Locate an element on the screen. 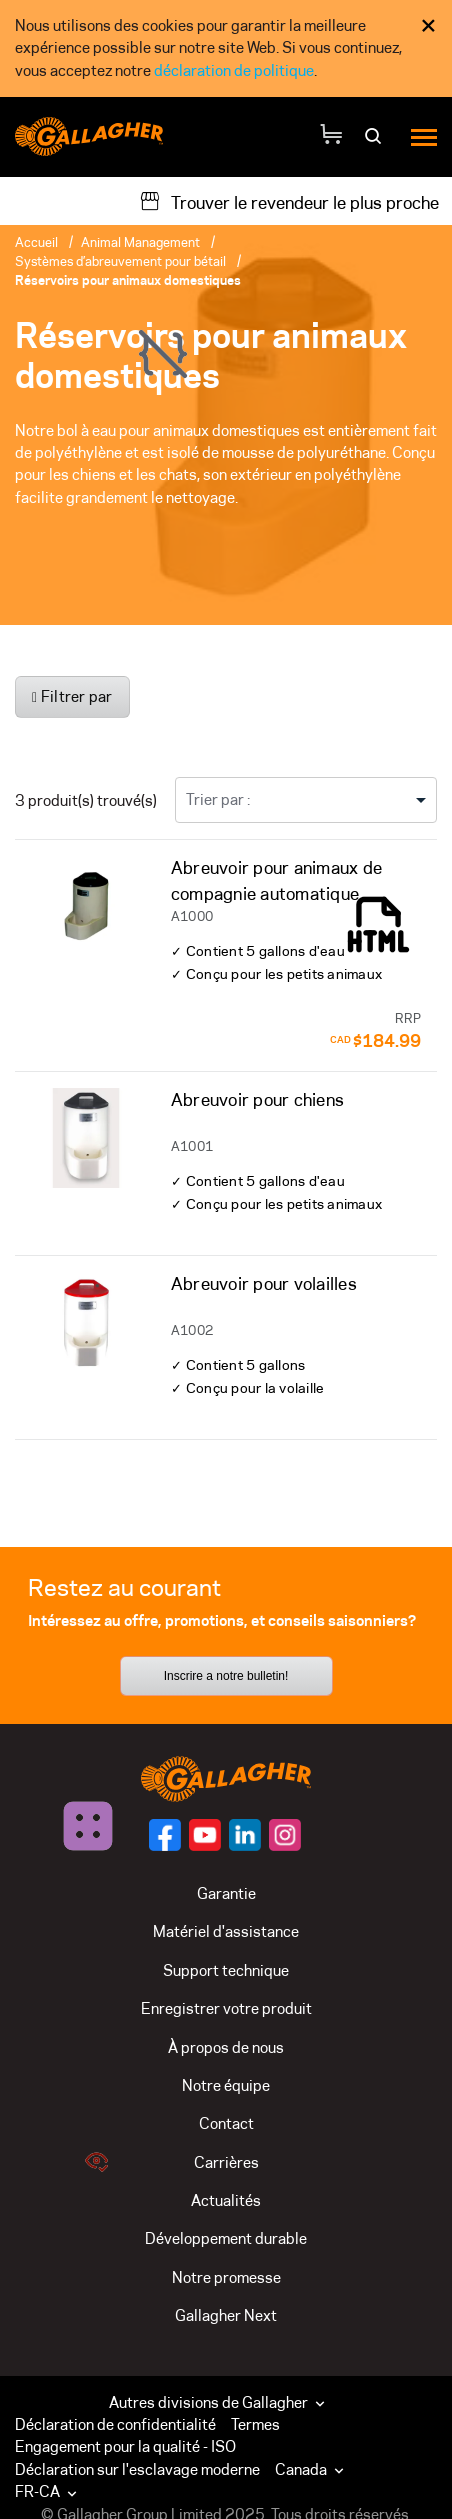 The image size is (452, 2519). randomize or shuffle content is located at coordinates (88, 1826).